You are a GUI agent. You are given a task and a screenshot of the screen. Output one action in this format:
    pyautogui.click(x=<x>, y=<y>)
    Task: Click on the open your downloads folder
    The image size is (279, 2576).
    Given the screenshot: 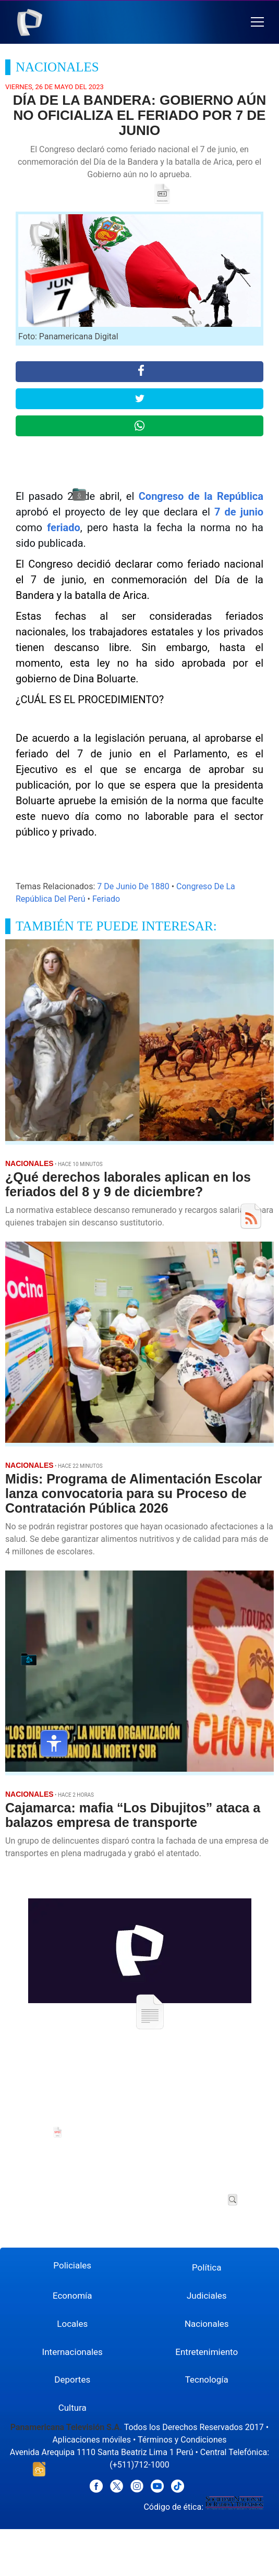 What is the action you would take?
    pyautogui.click(x=79, y=494)
    